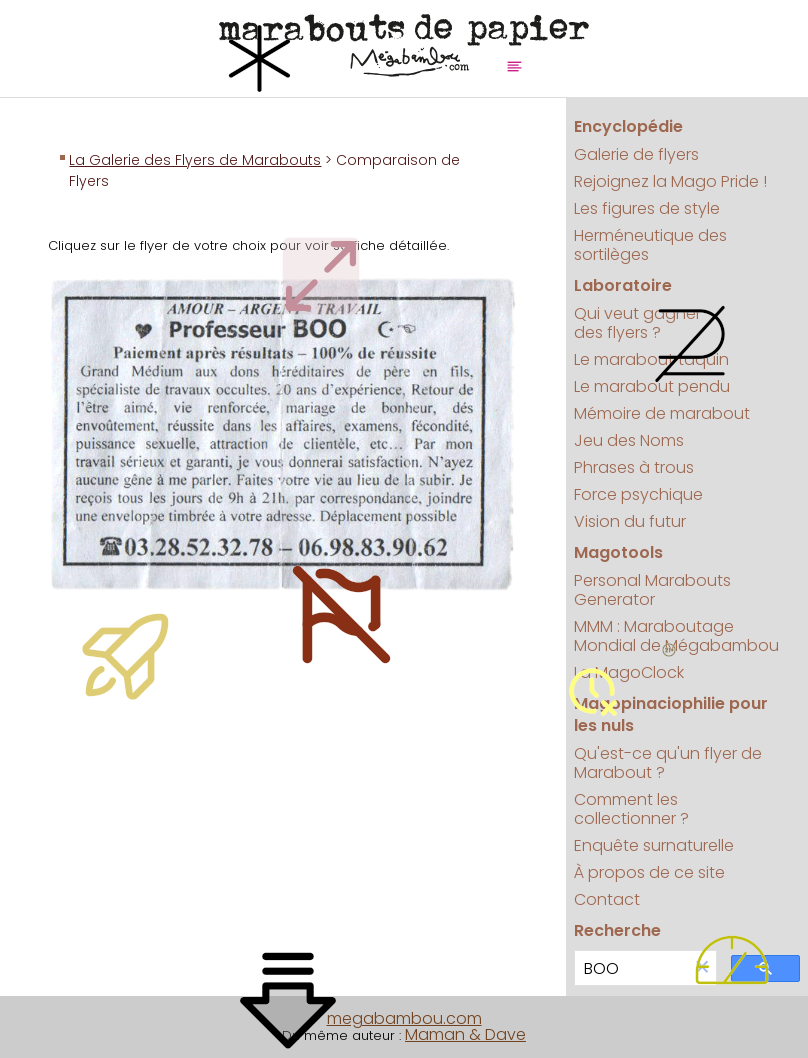  What do you see at coordinates (690, 344) in the screenshot?
I see `indicates "not superset of" in mathematical notation` at bounding box center [690, 344].